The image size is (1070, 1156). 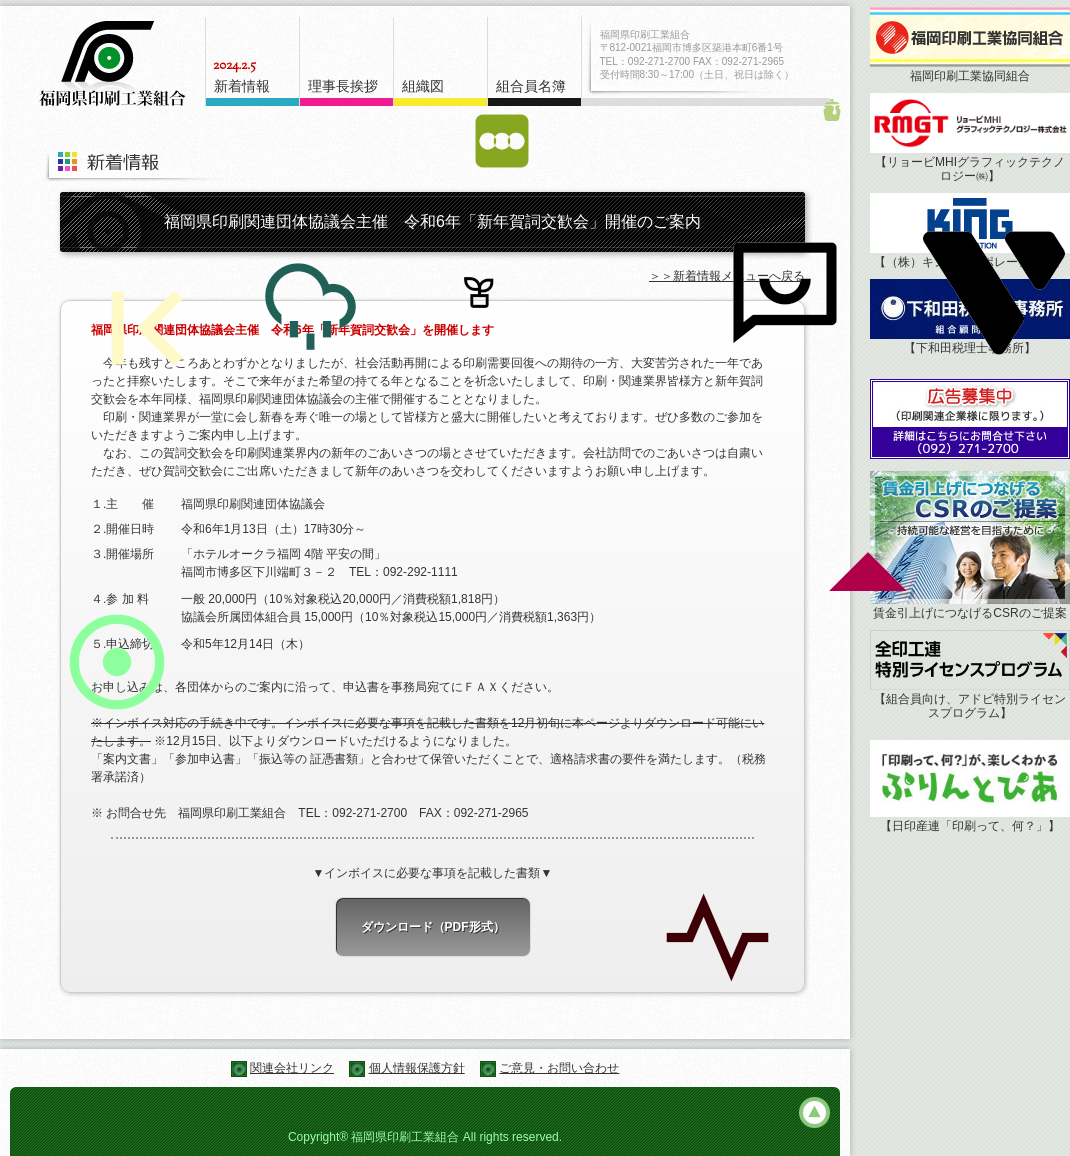 I want to click on indicates rainy or showery weather conditions, so click(x=310, y=304).